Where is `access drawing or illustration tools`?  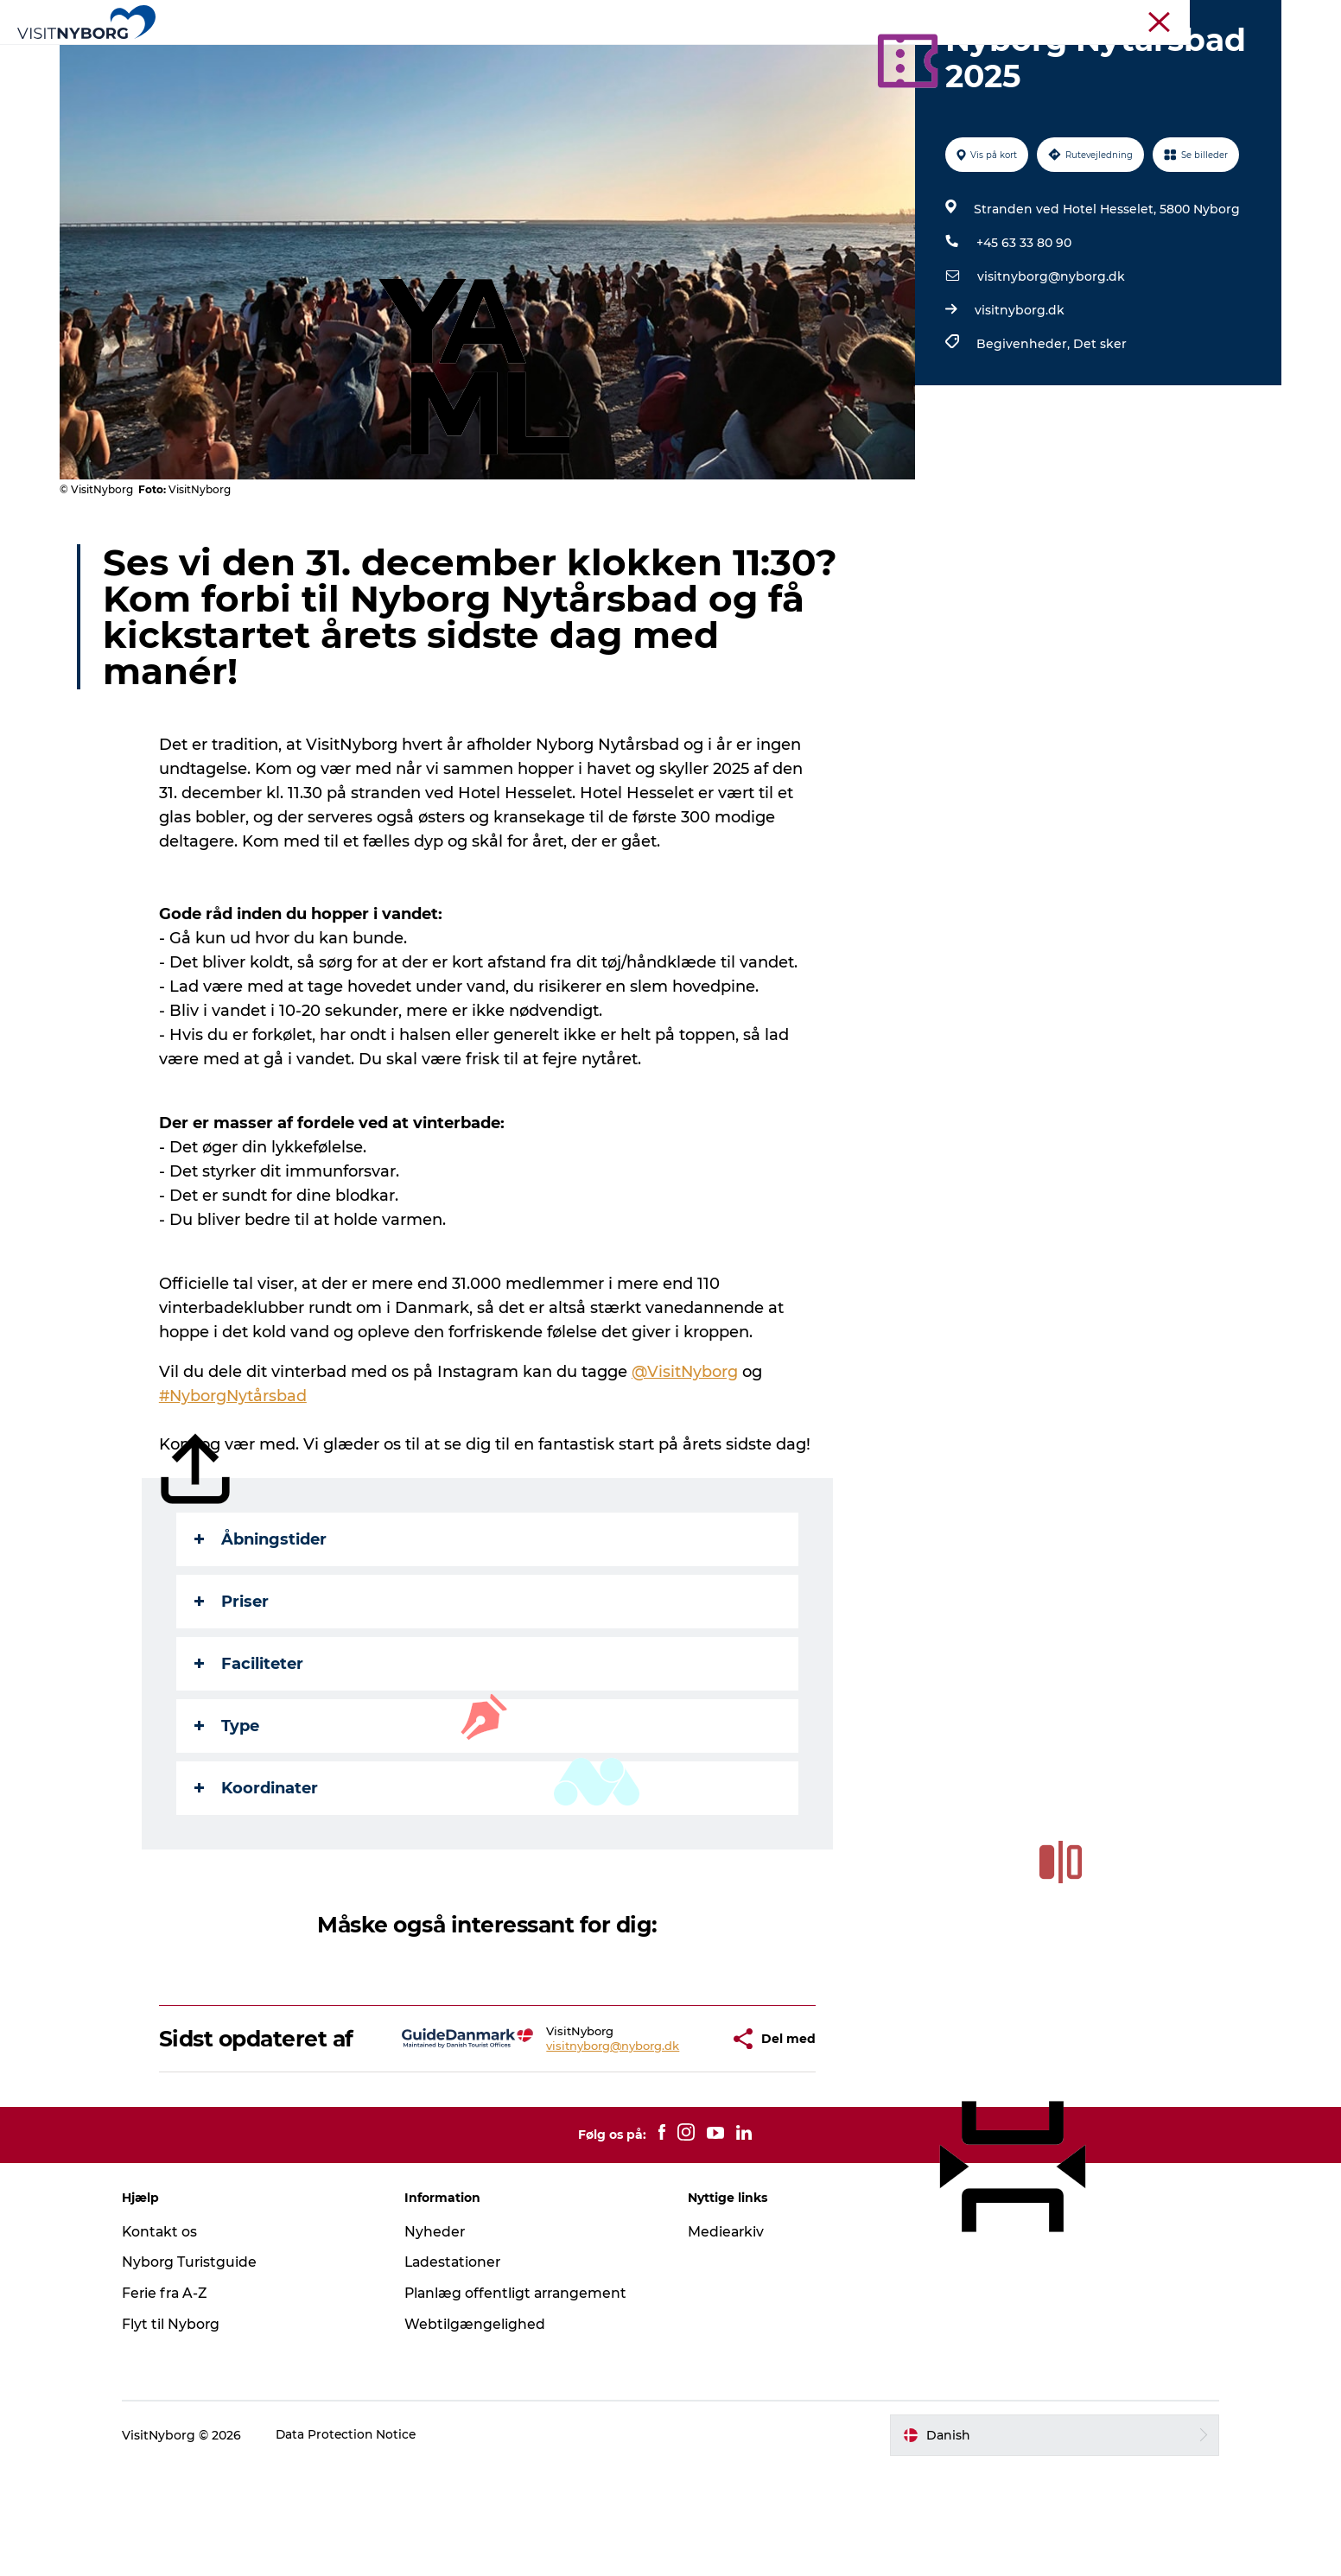
access drawing or illustration tools is located at coordinates (482, 1716).